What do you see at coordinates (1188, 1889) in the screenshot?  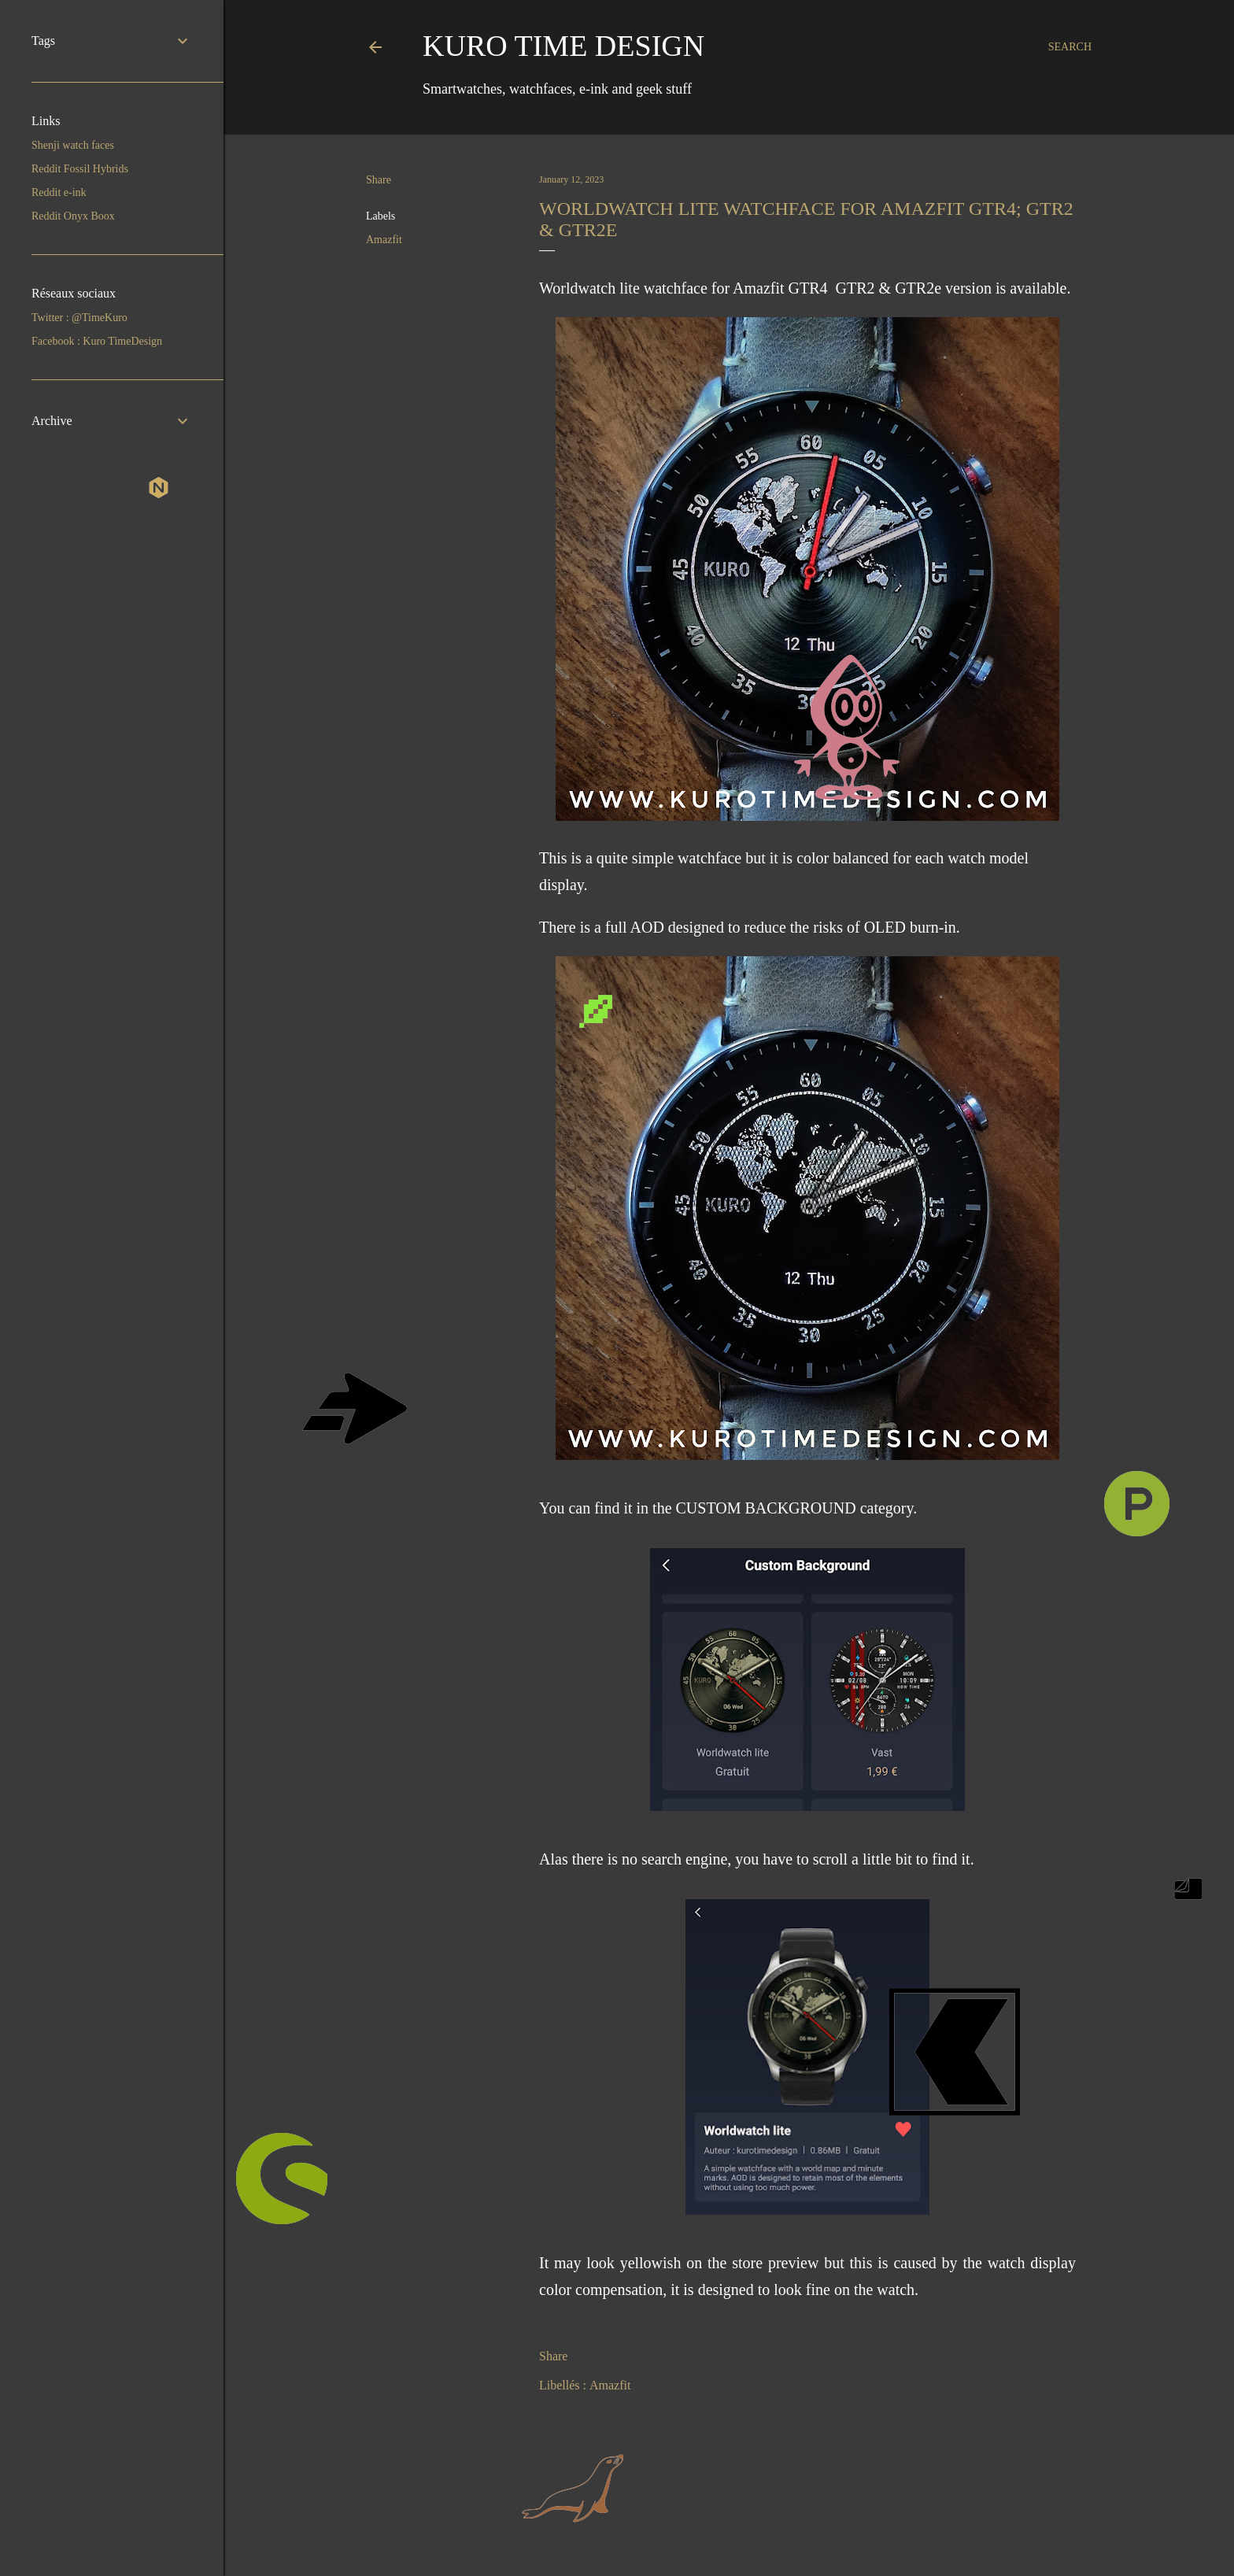 I see `open the Files app` at bounding box center [1188, 1889].